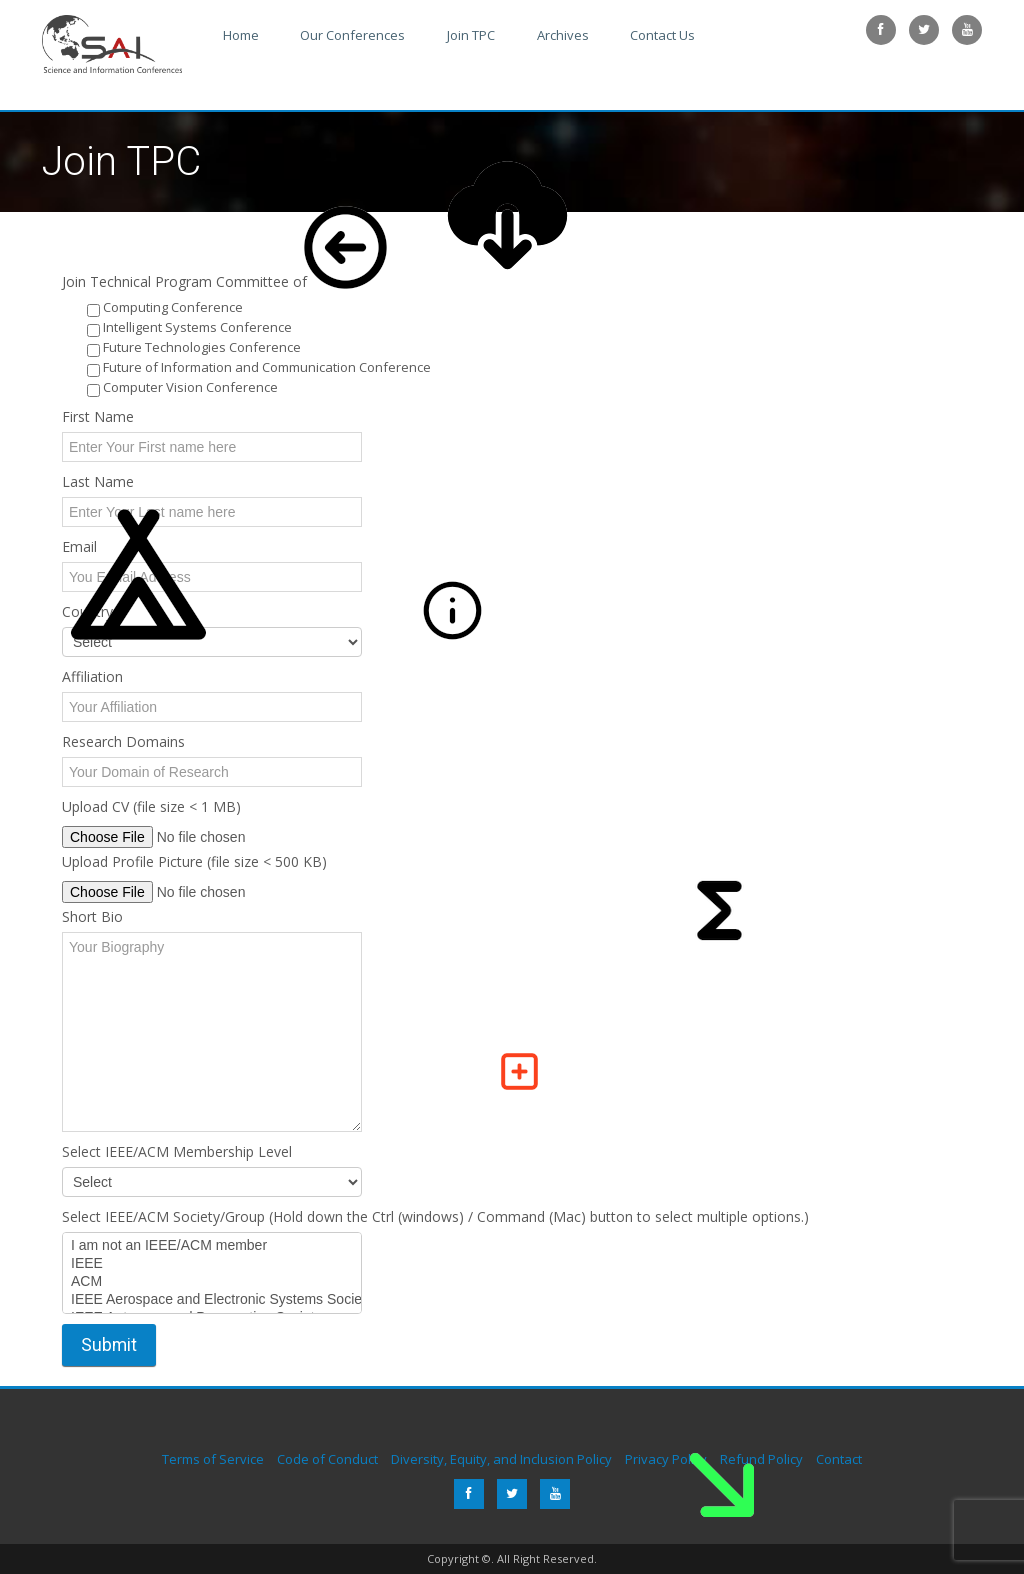 This screenshot has height=1574, width=1024. Describe the element at coordinates (507, 215) in the screenshot. I see `download file from cloud storage` at that location.